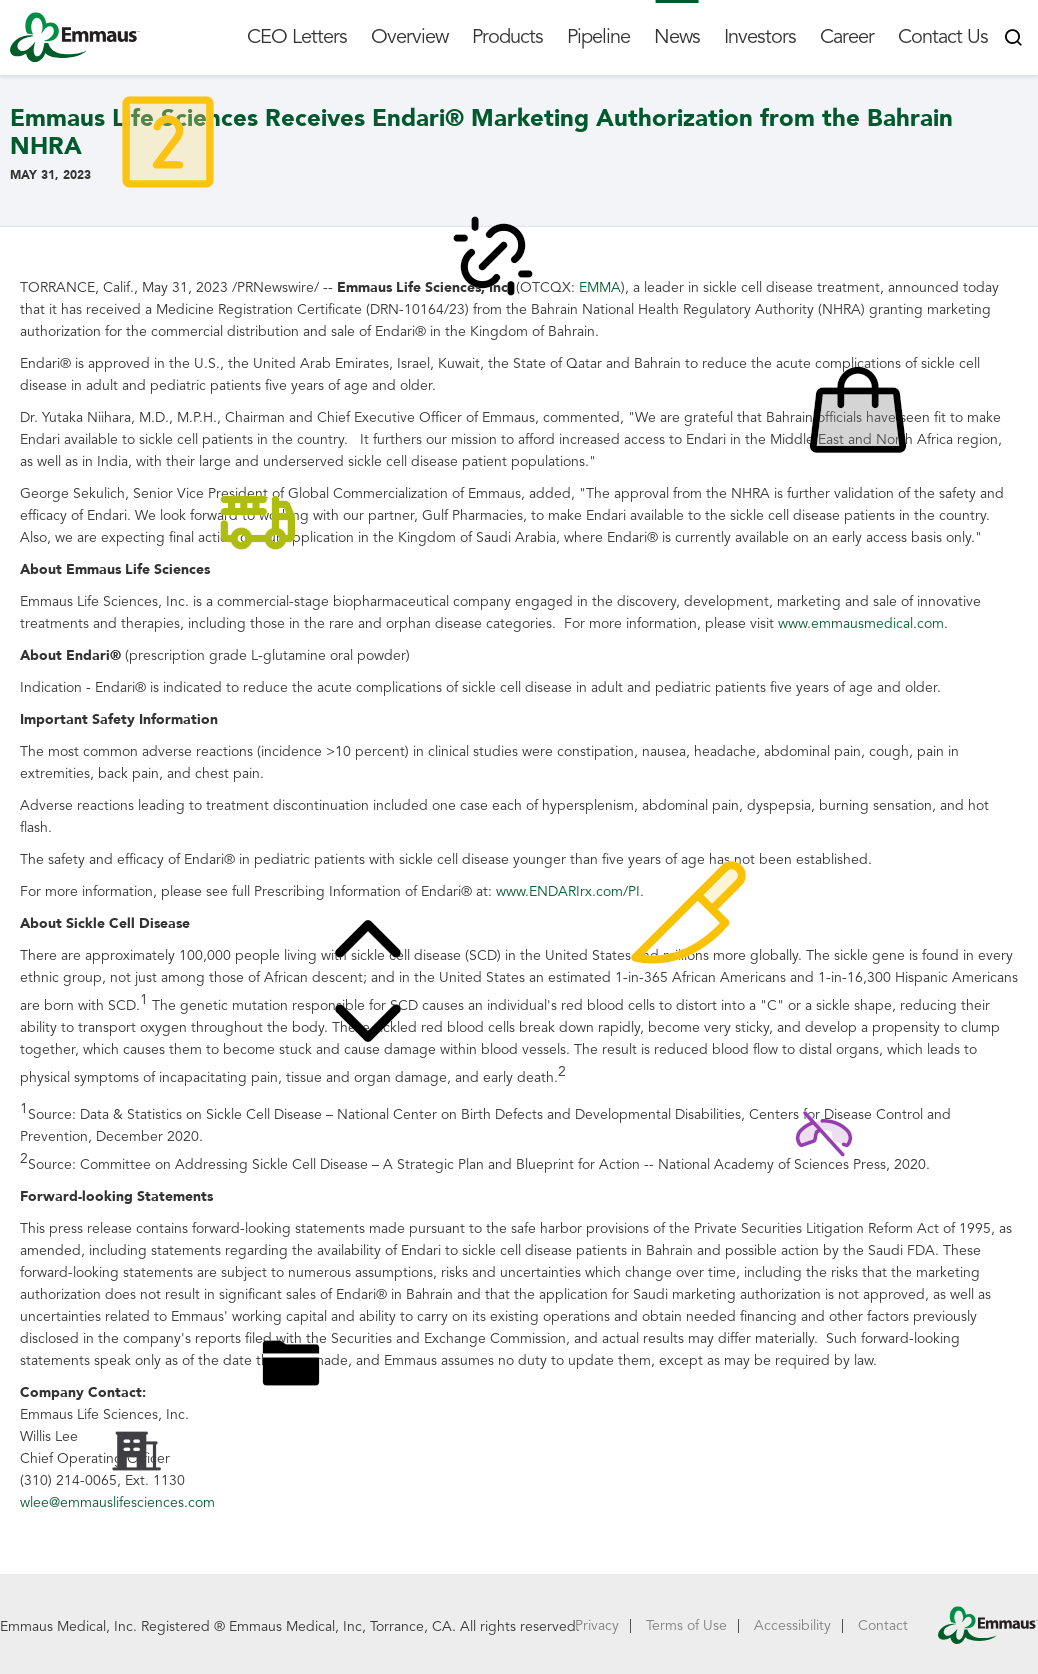 The image size is (1038, 1674). What do you see at coordinates (688, 914) in the screenshot?
I see `kitchen or cooking tools category` at bounding box center [688, 914].